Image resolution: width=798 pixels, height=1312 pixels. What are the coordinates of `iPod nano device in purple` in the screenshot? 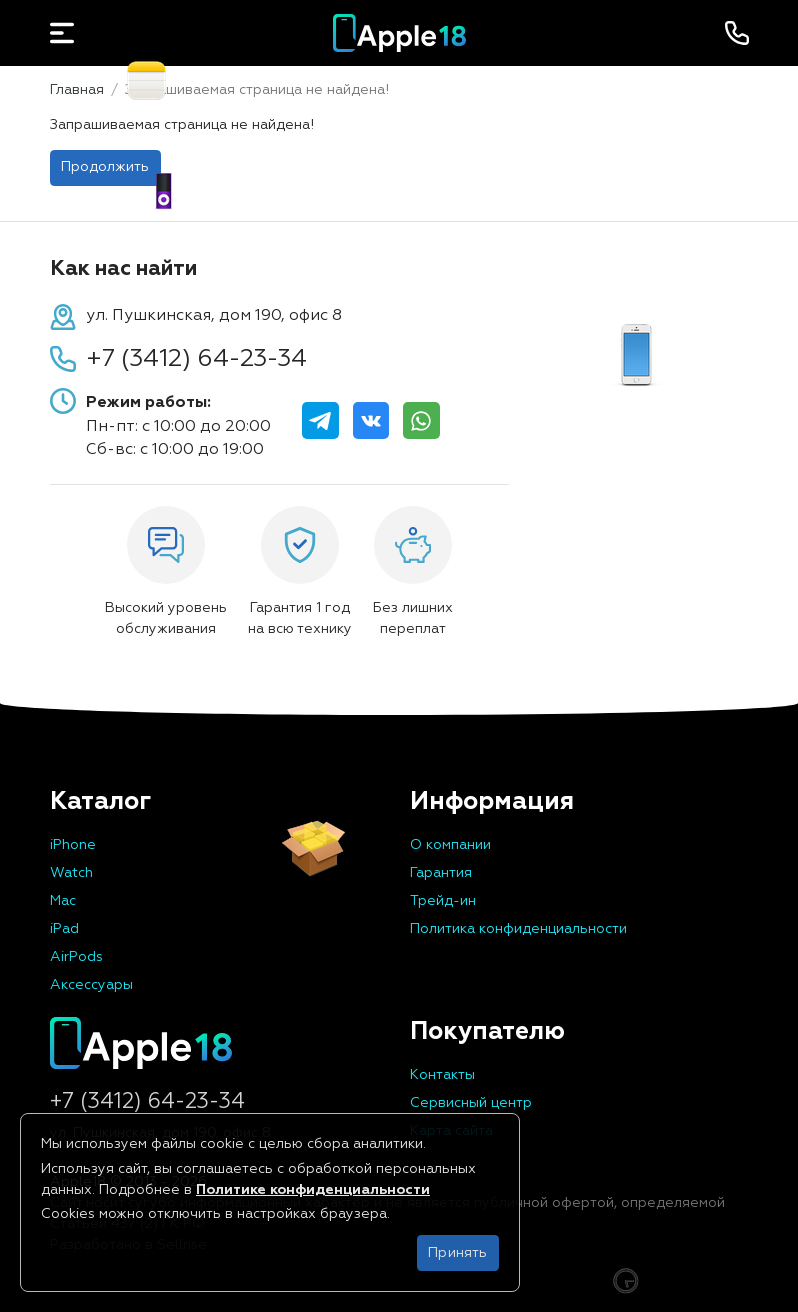 It's located at (163, 191).